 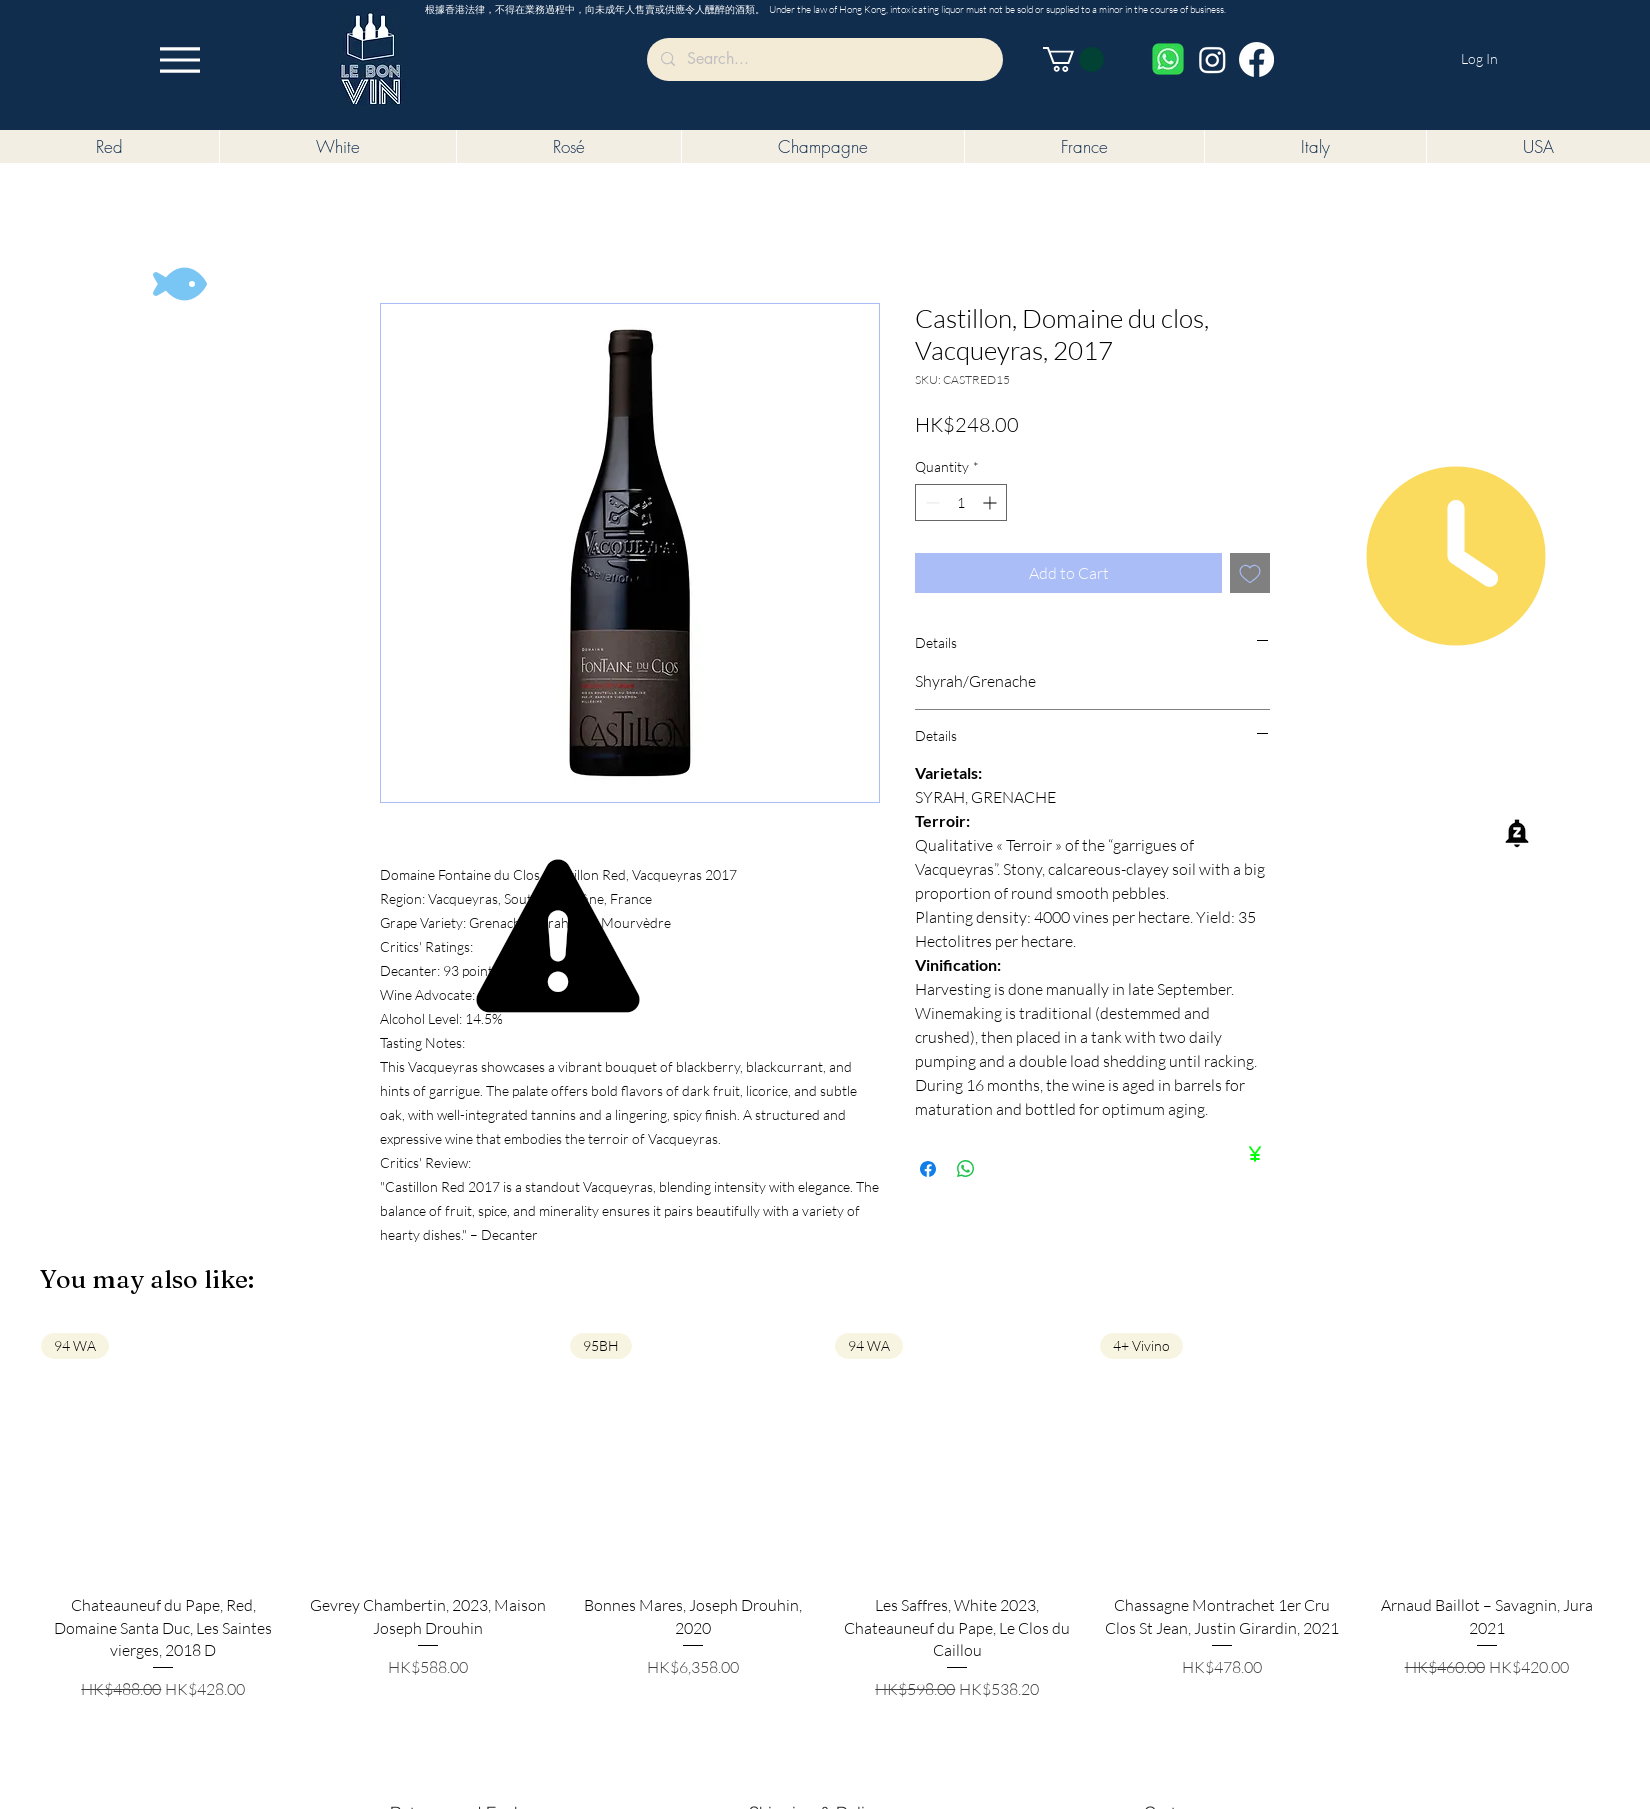 I want to click on select Japanese yen as currency, so click(x=1255, y=1154).